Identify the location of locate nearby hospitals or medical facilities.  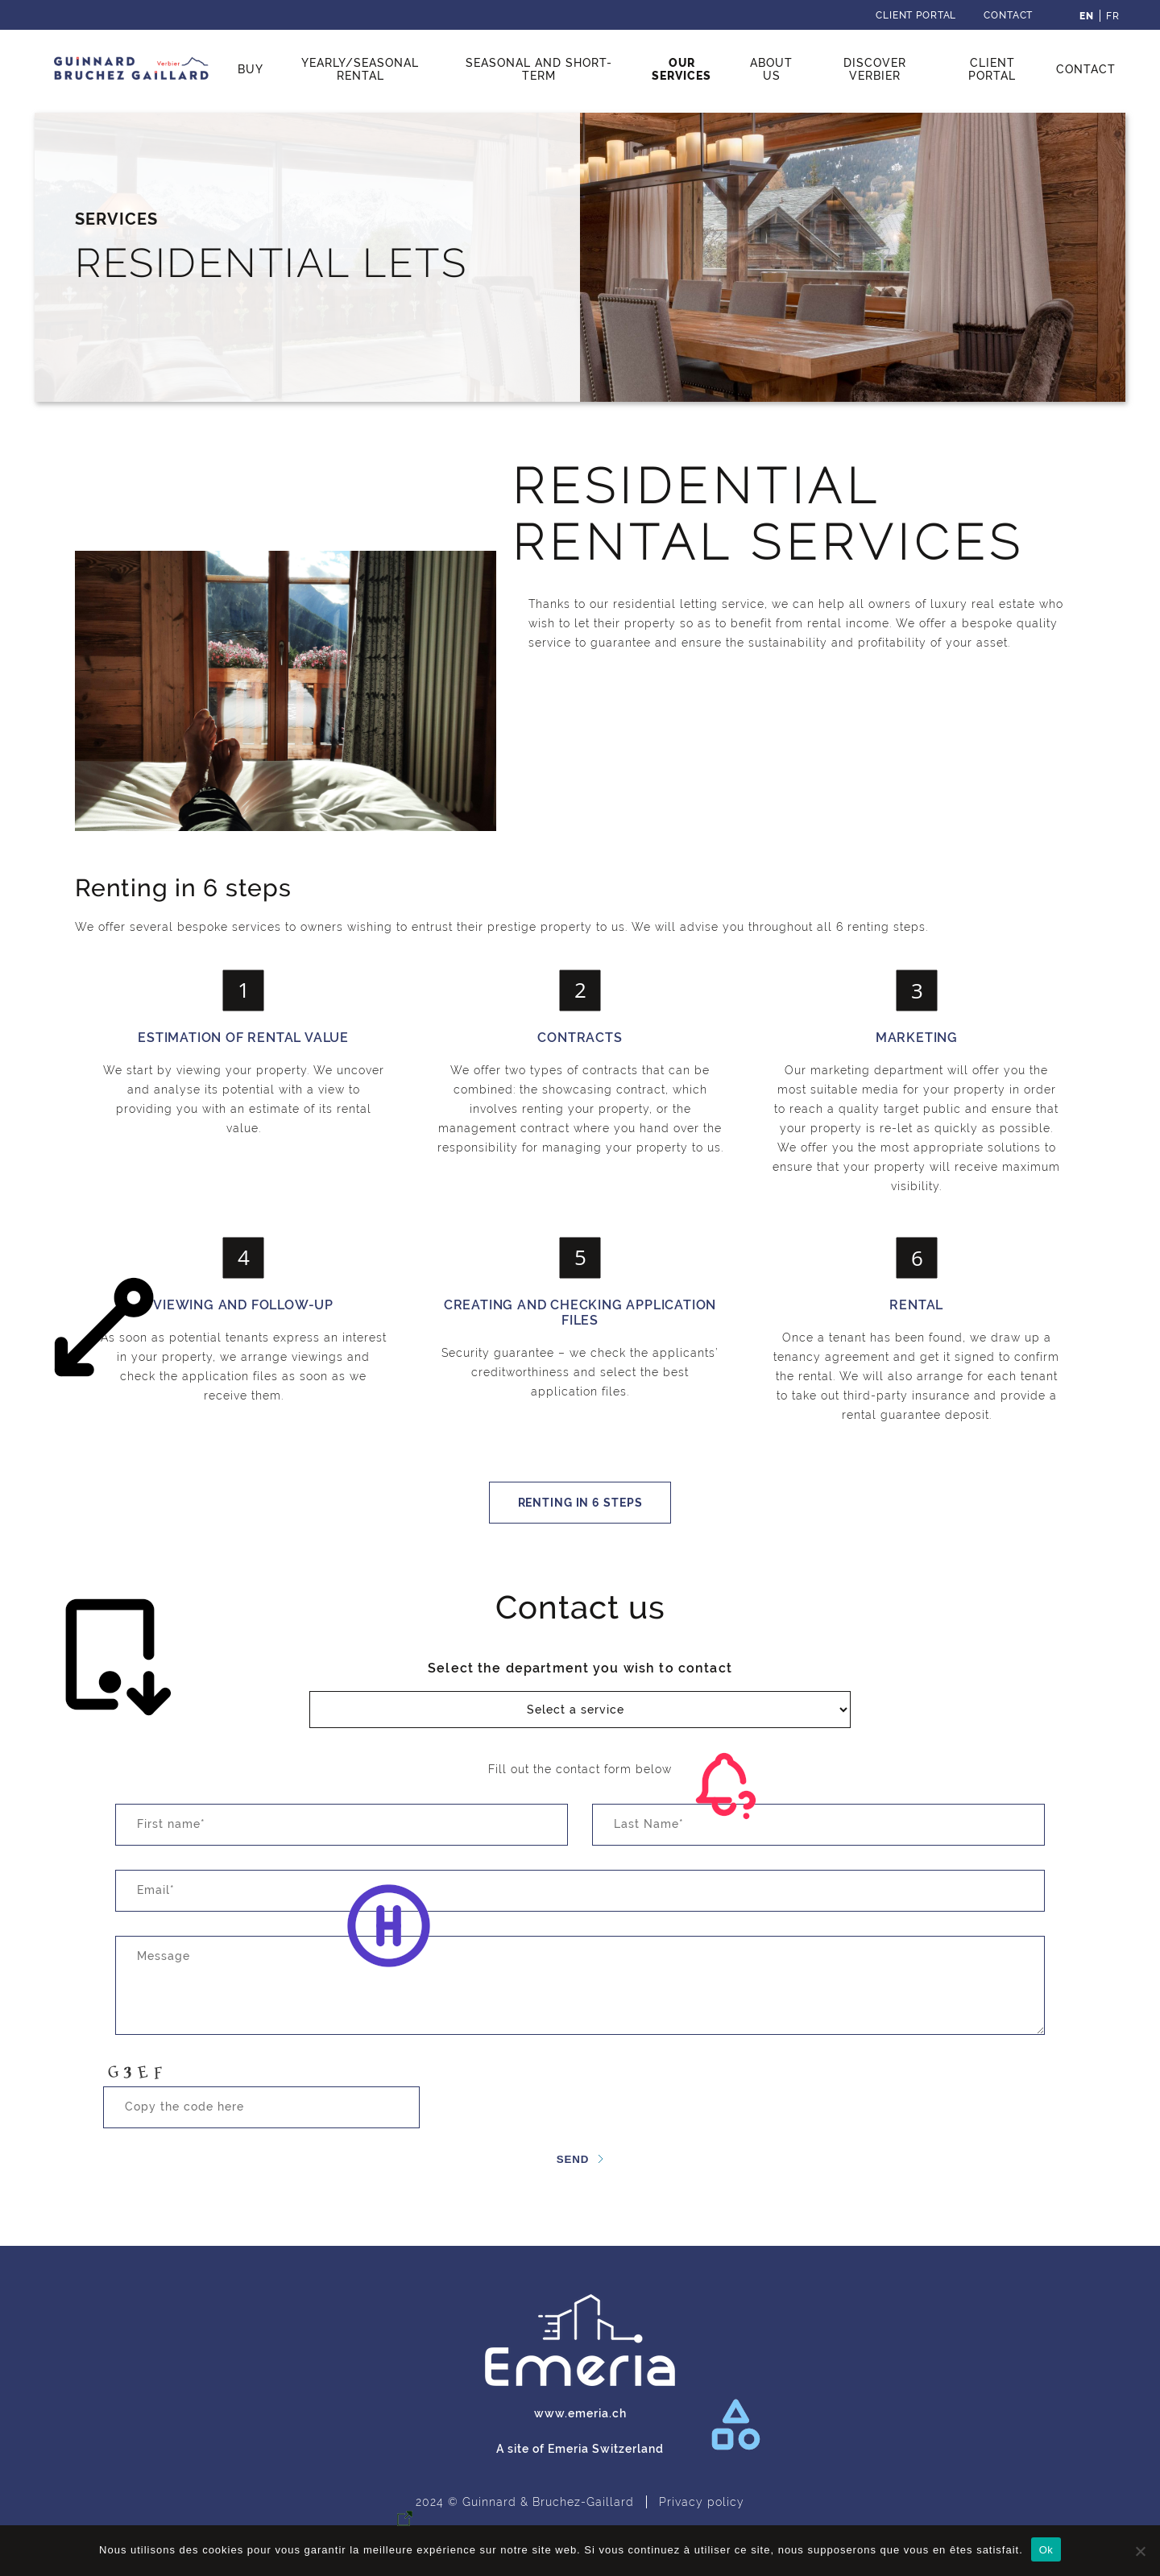
(388, 1925).